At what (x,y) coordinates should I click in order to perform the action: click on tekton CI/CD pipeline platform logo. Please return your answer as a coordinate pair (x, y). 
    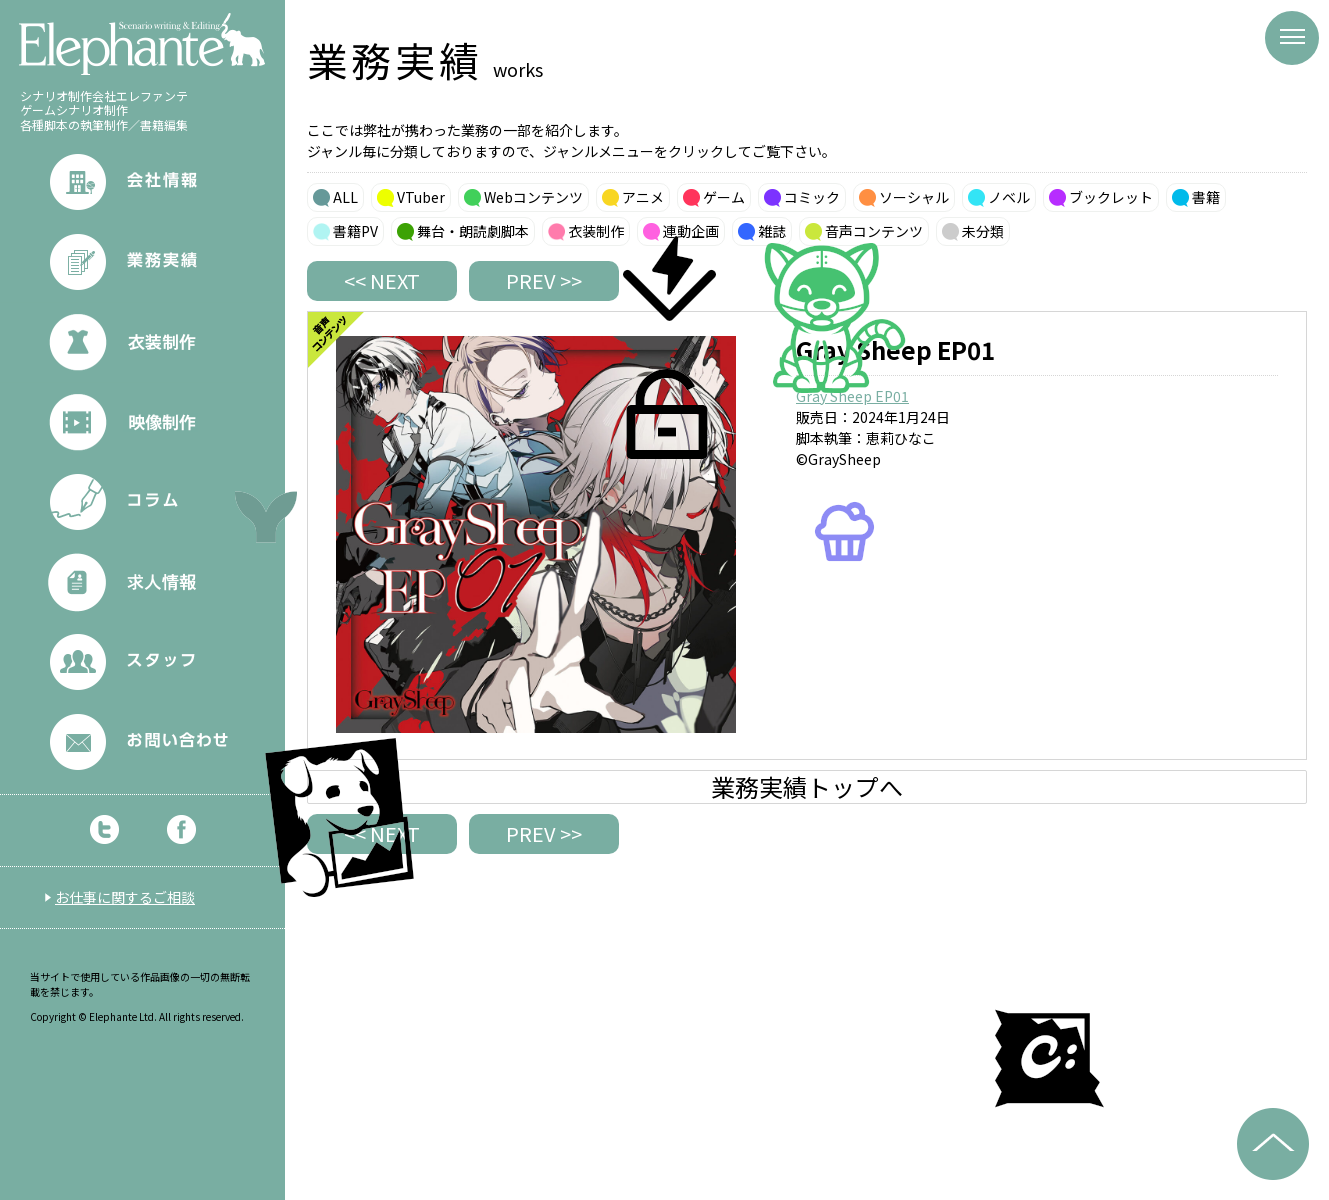
    Looking at the image, I should click on (835, 318).